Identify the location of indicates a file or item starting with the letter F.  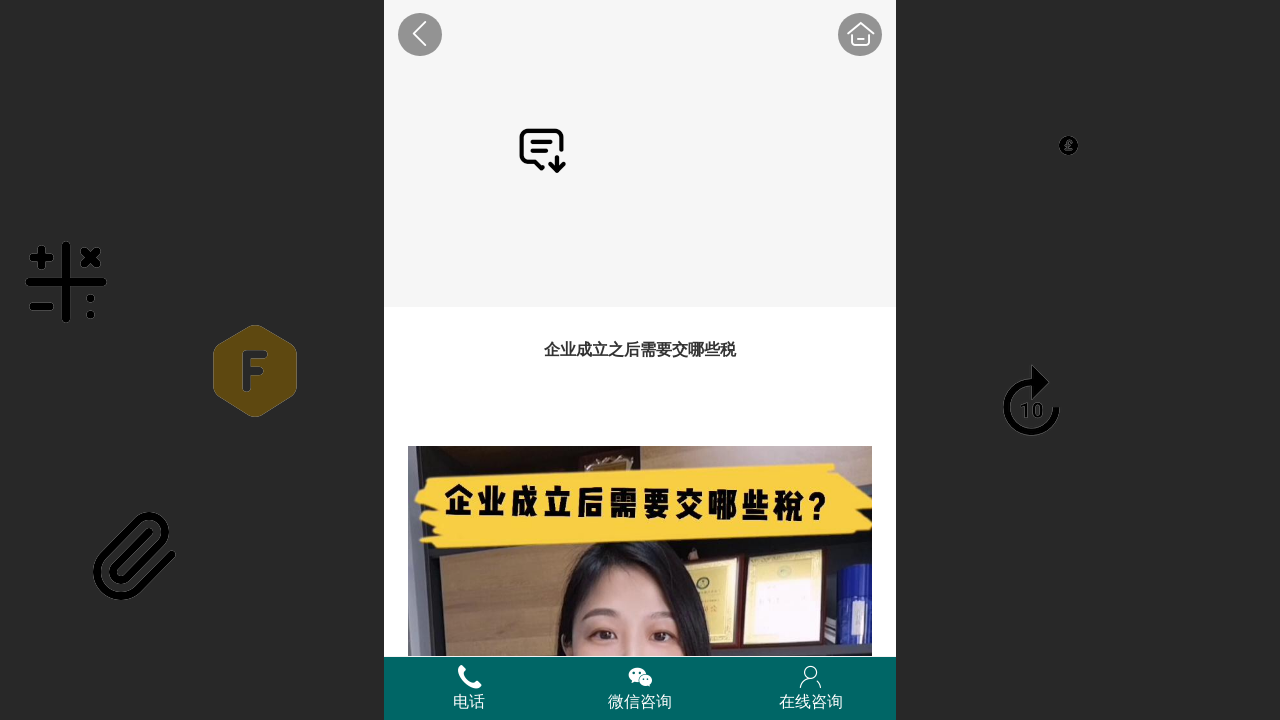
(255, 371).